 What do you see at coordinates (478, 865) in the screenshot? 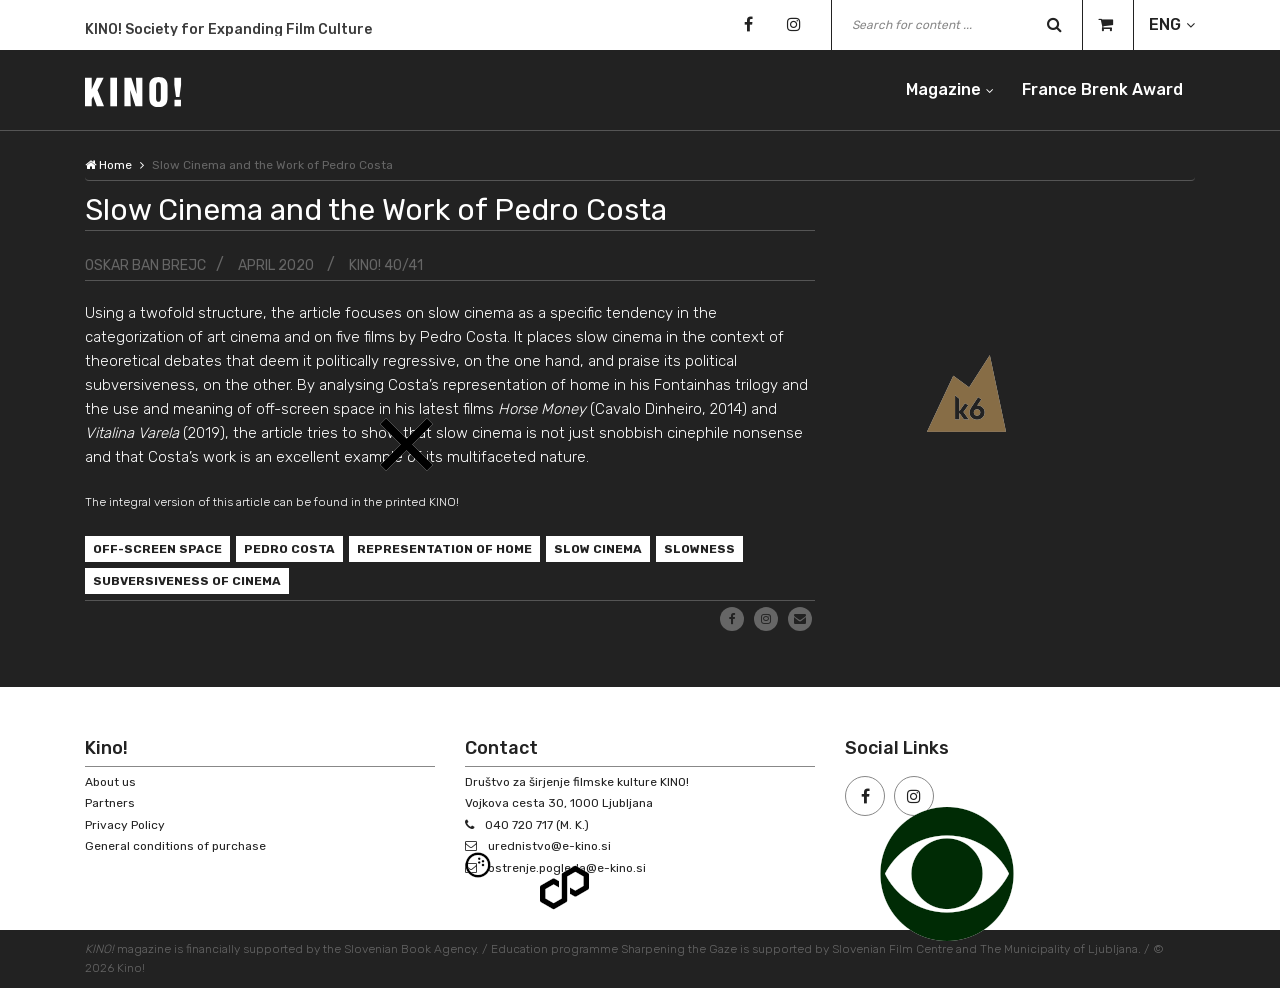
I see `access bowling game or sports app` at bounding box center [478, 865].